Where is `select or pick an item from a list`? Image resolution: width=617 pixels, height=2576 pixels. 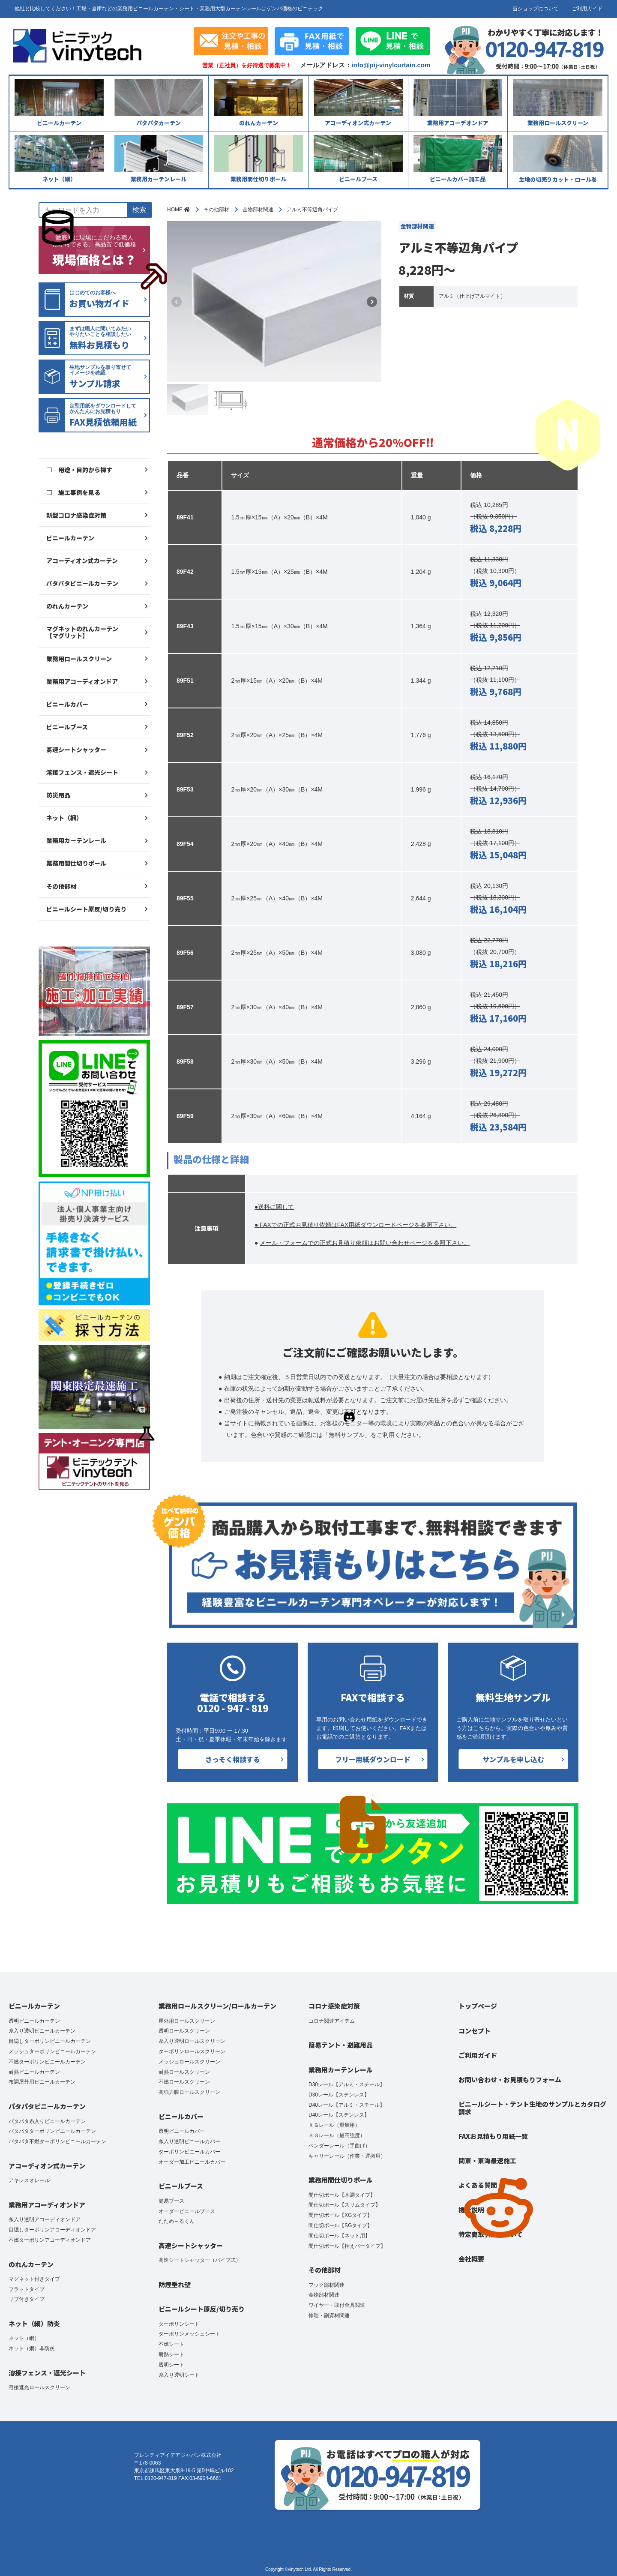 select or pick an item from a list is located at coordinates (154, 276).